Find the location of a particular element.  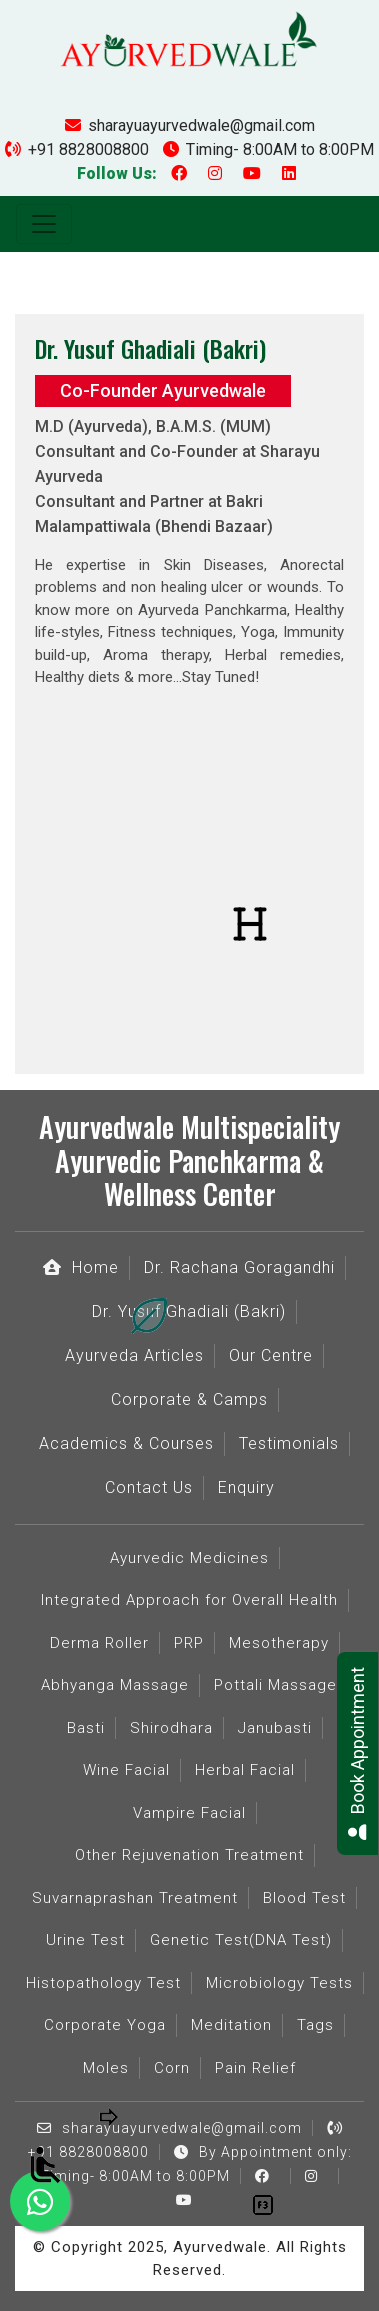

forward an email or message is located at coordinates (109, 2117).